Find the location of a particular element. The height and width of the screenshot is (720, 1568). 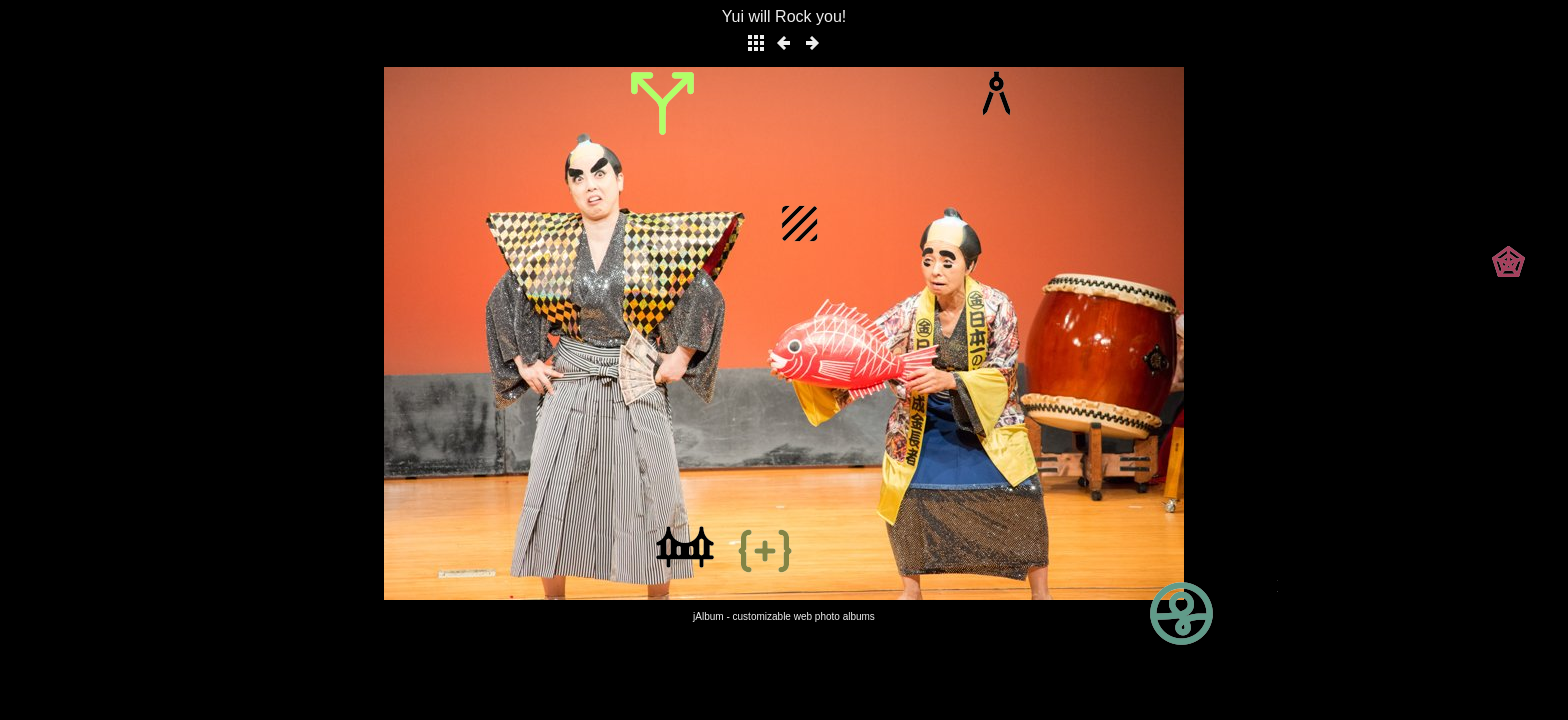

apply a texture or pattern overlay is located at coordinates (799, 223).